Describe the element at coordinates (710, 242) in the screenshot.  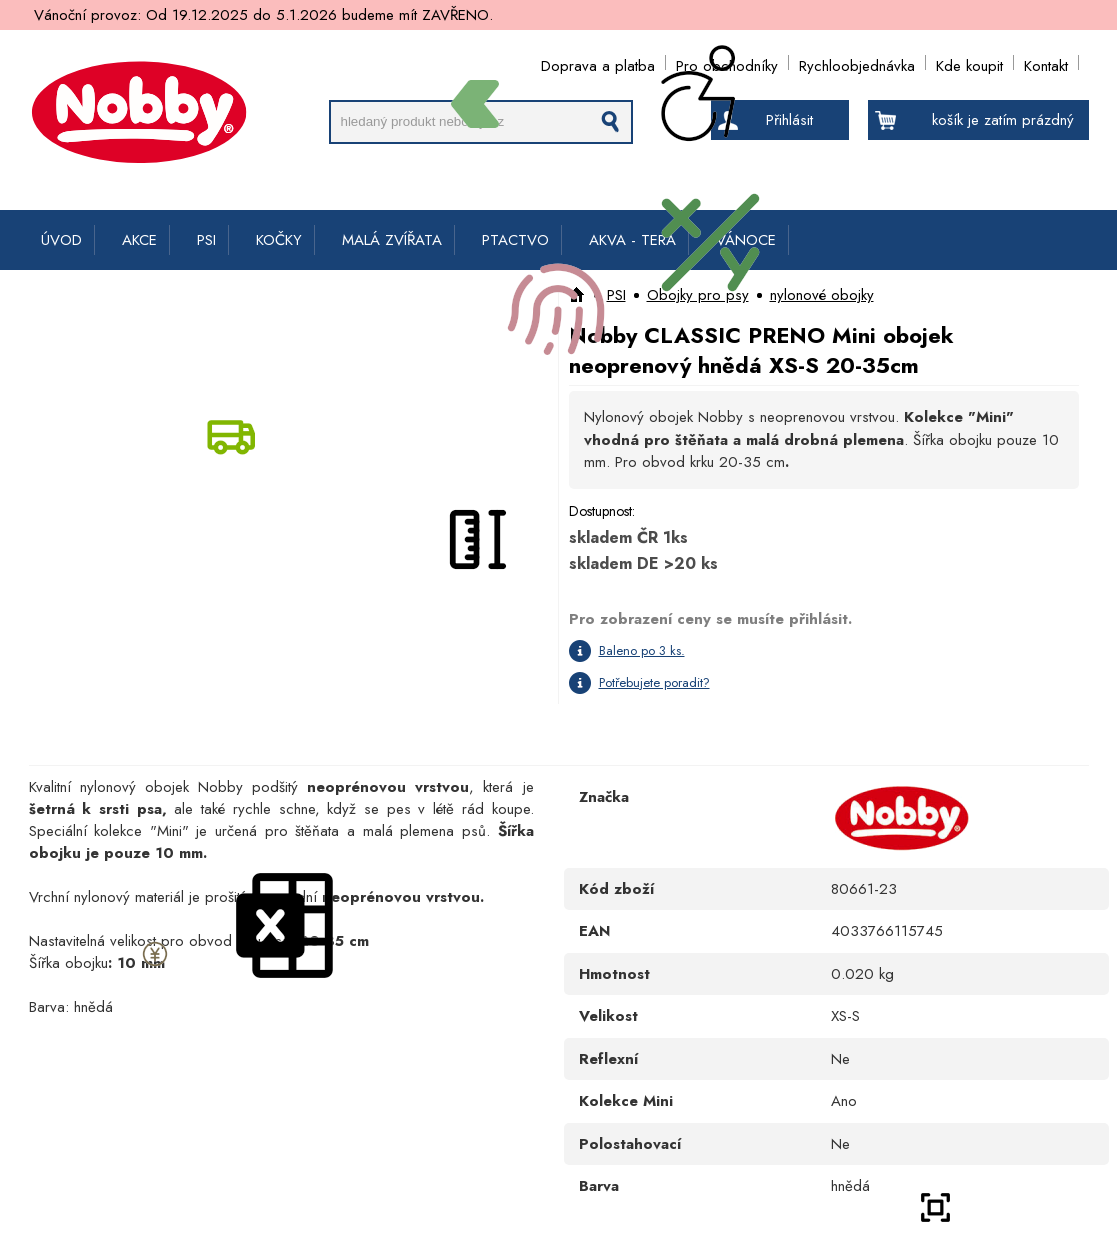
I see `perform division calculation` at that location.